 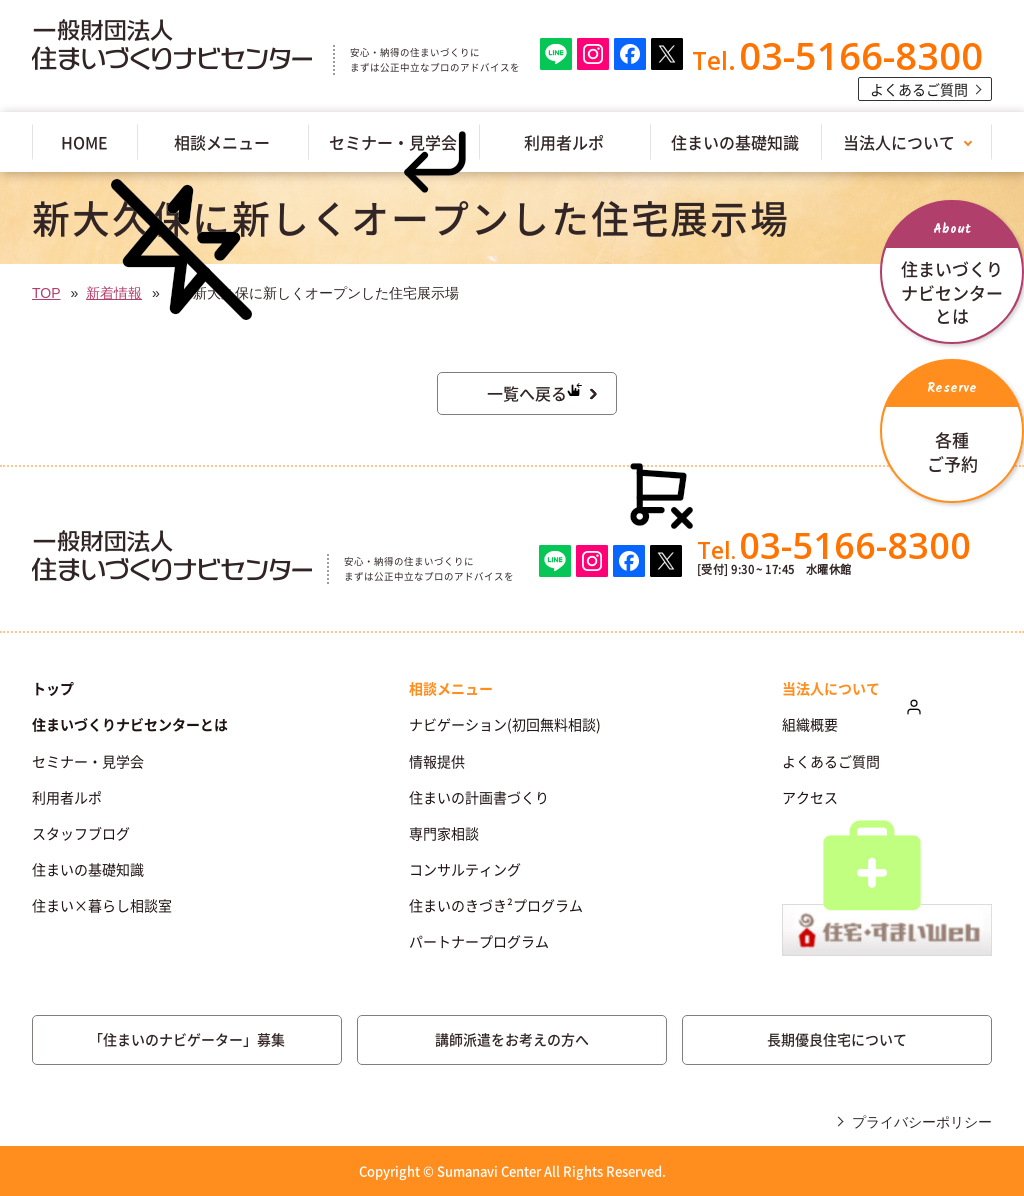 What do you see at coordinates (914, 707) in the screenshot?
I see `view your profile` at bounding box center [914, 707].